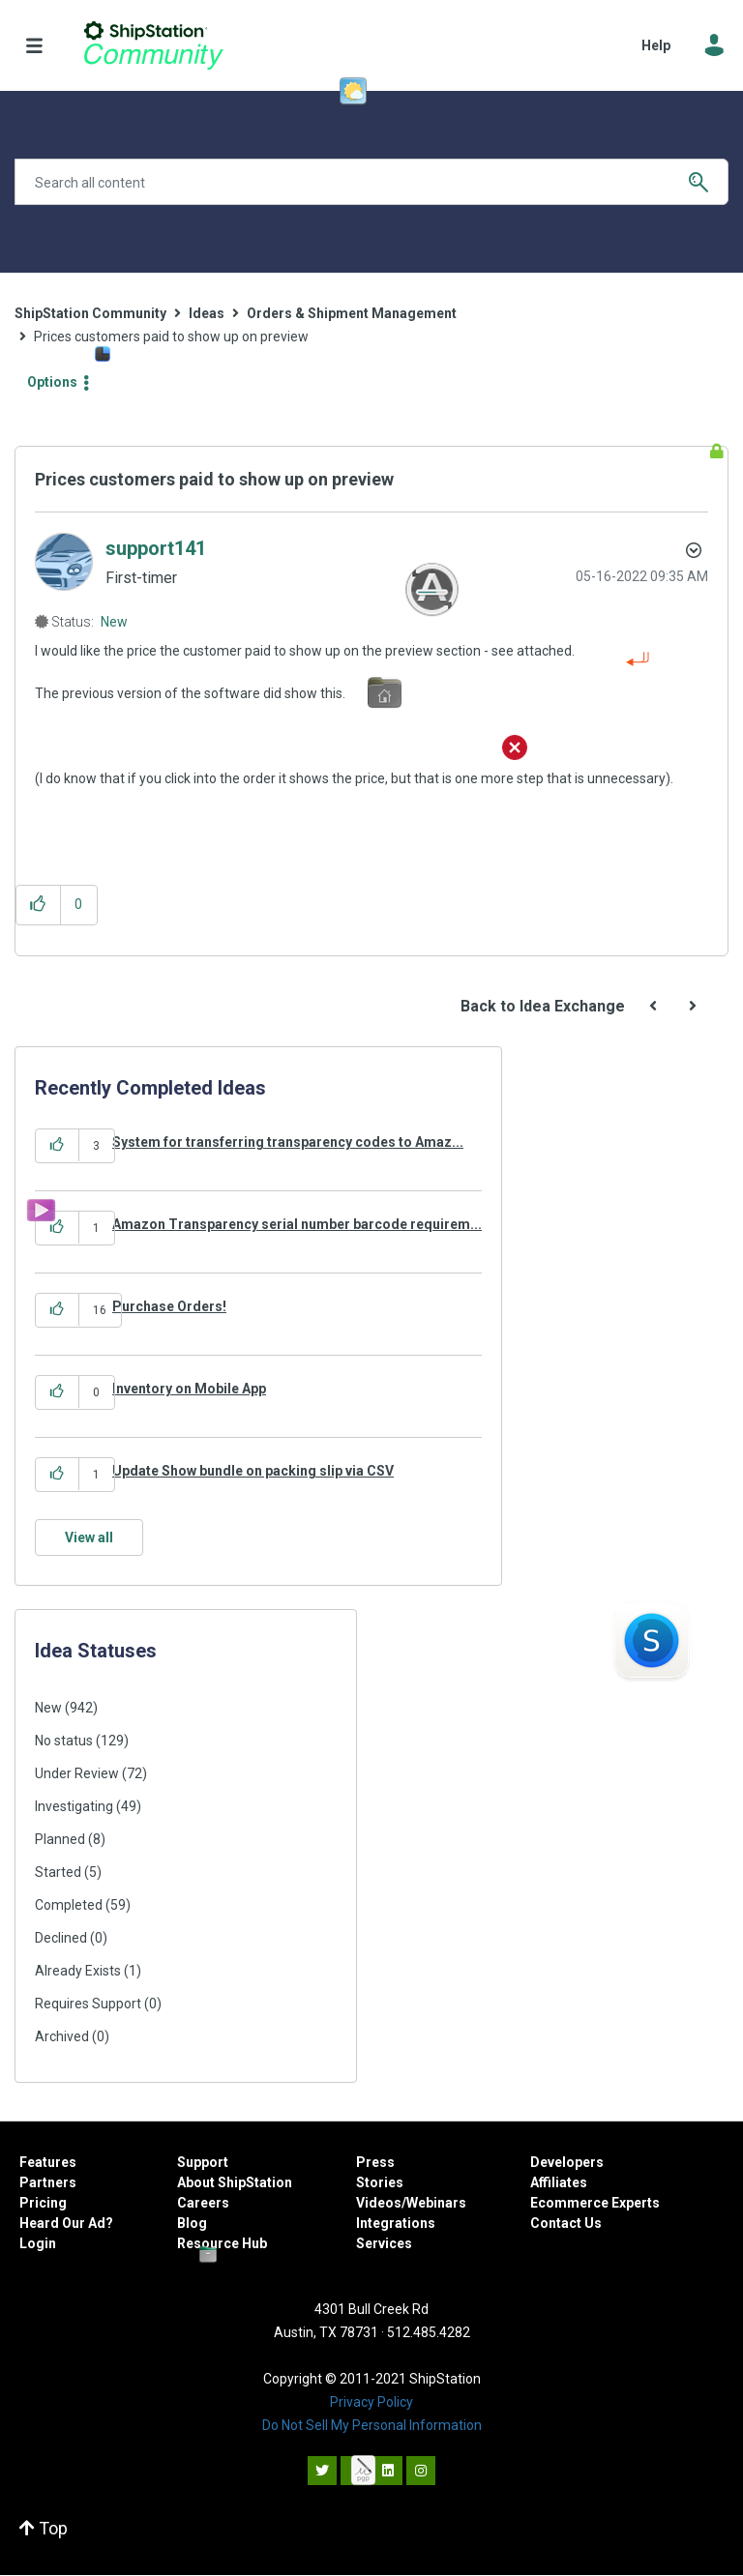 The width and height of the screenshot is (743, 2576). I want to click on open the weather app, so click(353, 91).